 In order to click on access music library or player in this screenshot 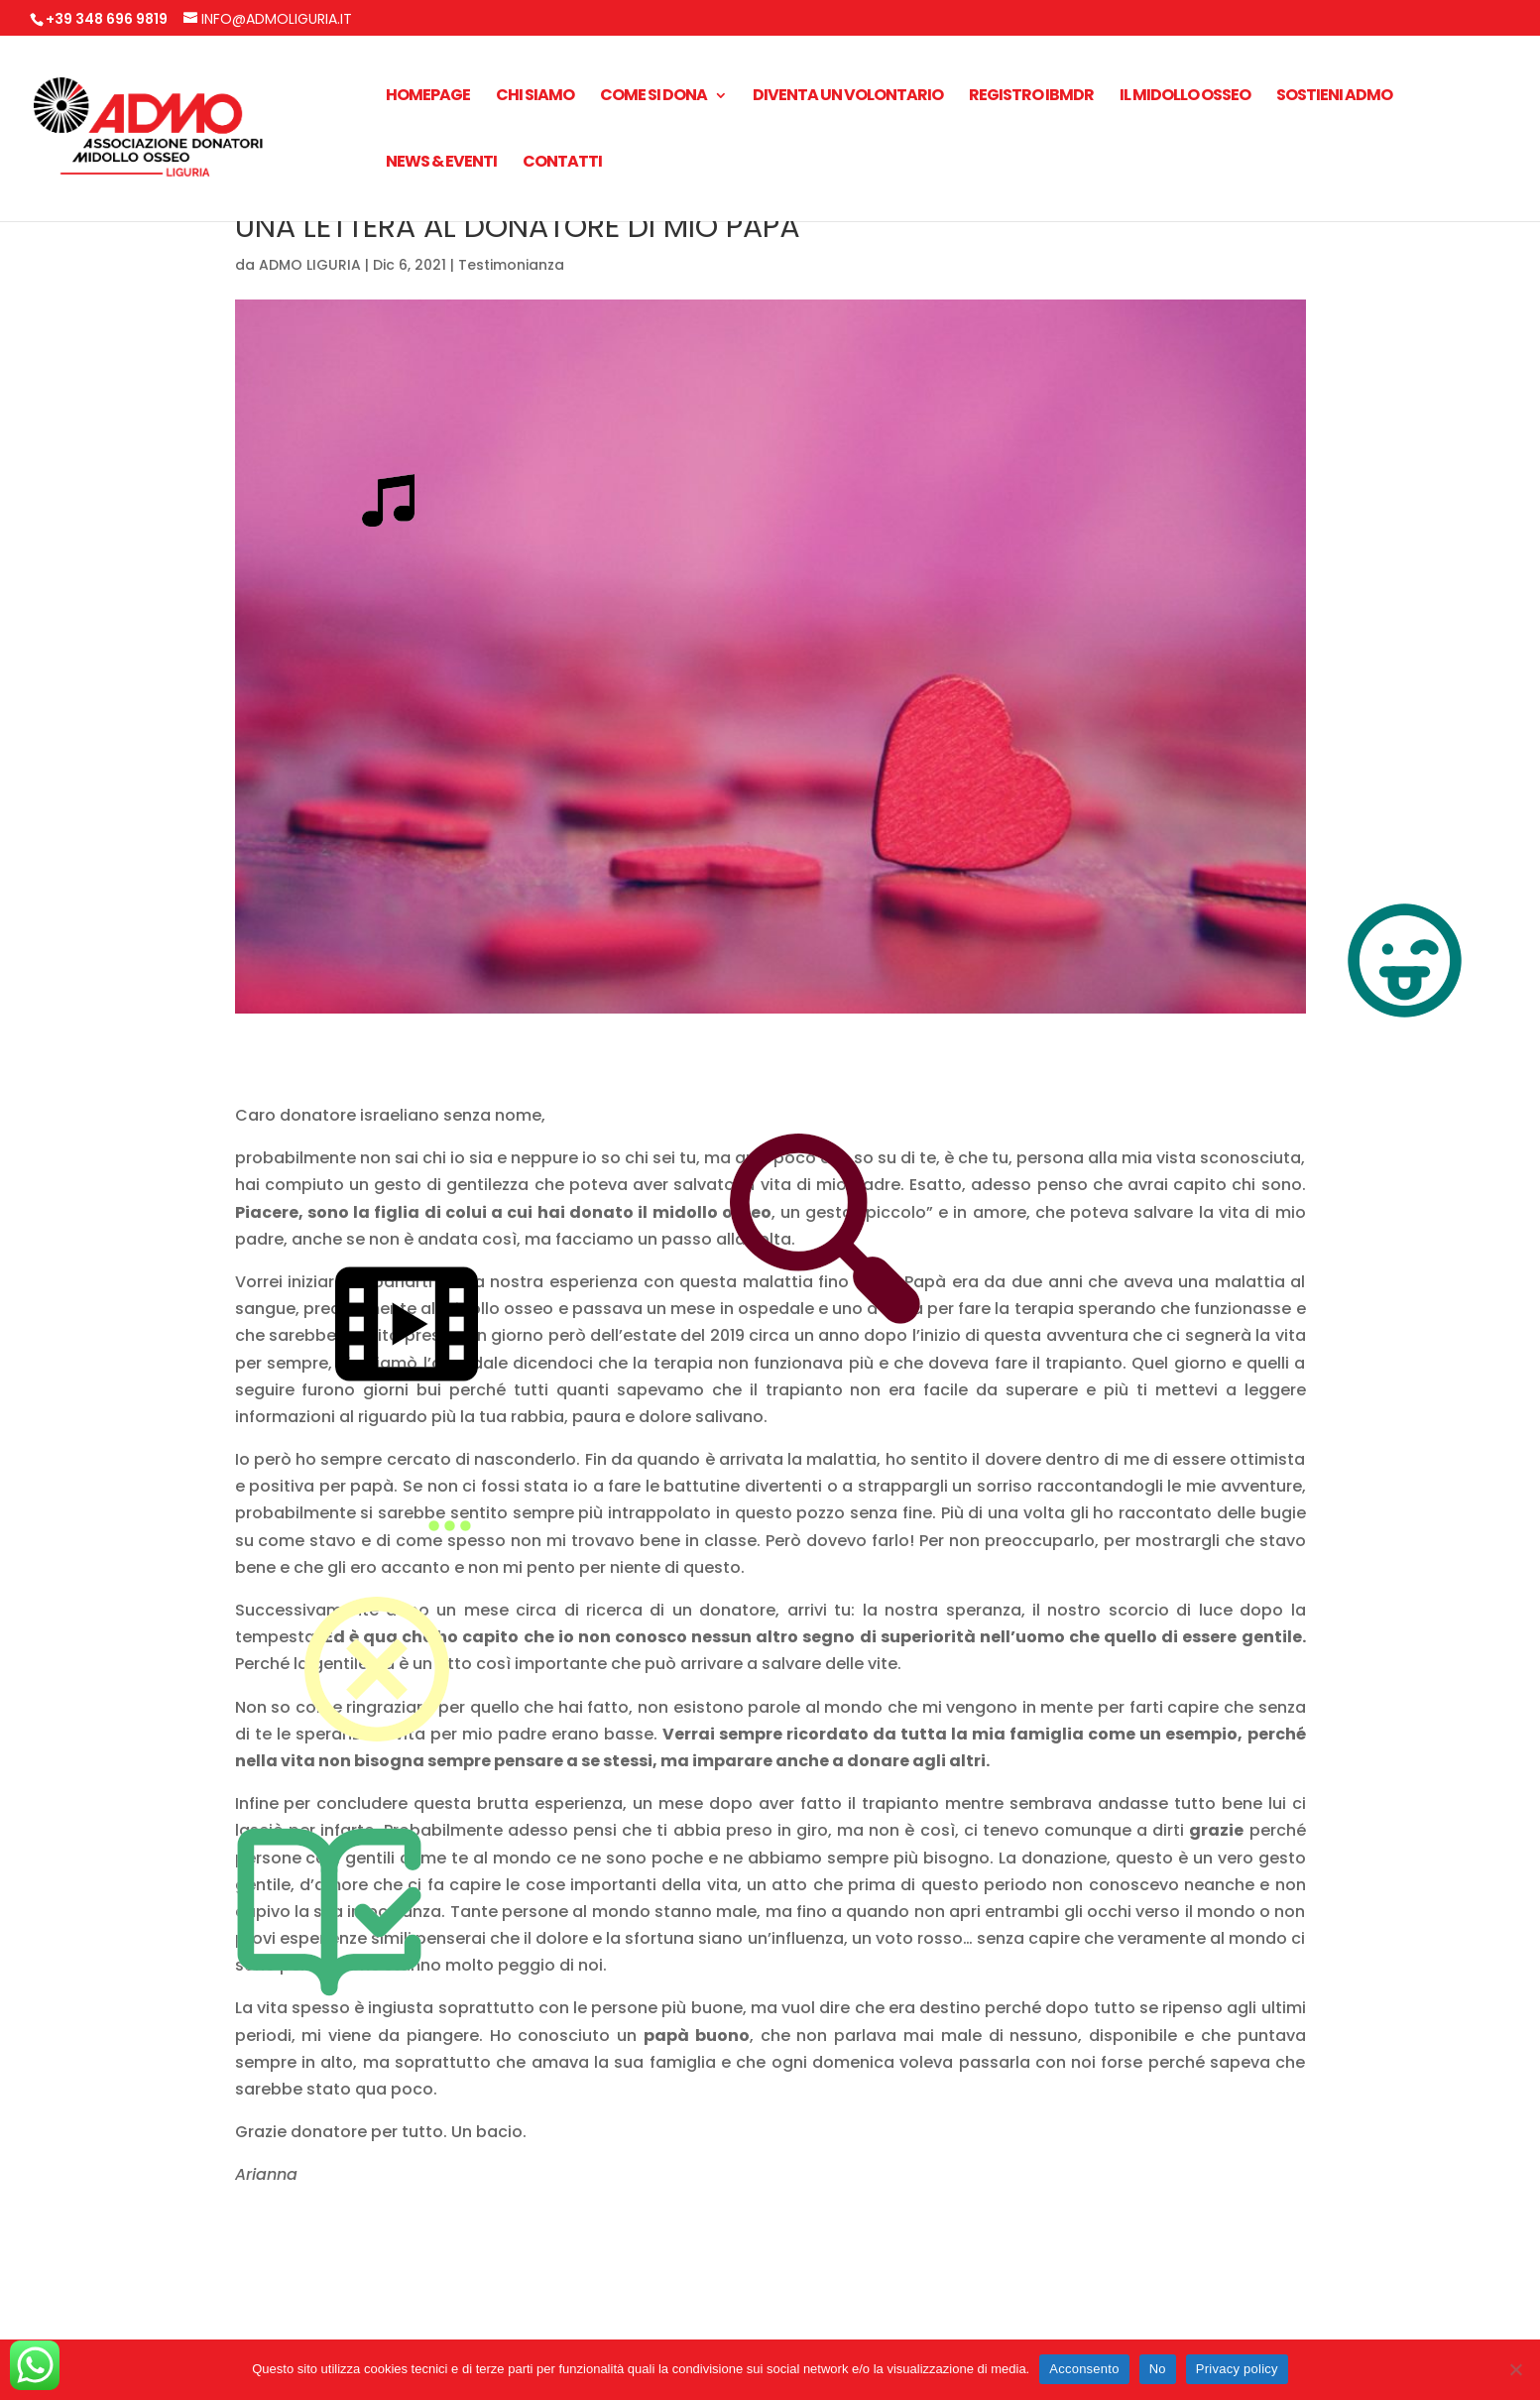, I will do `click(388, 500)`.